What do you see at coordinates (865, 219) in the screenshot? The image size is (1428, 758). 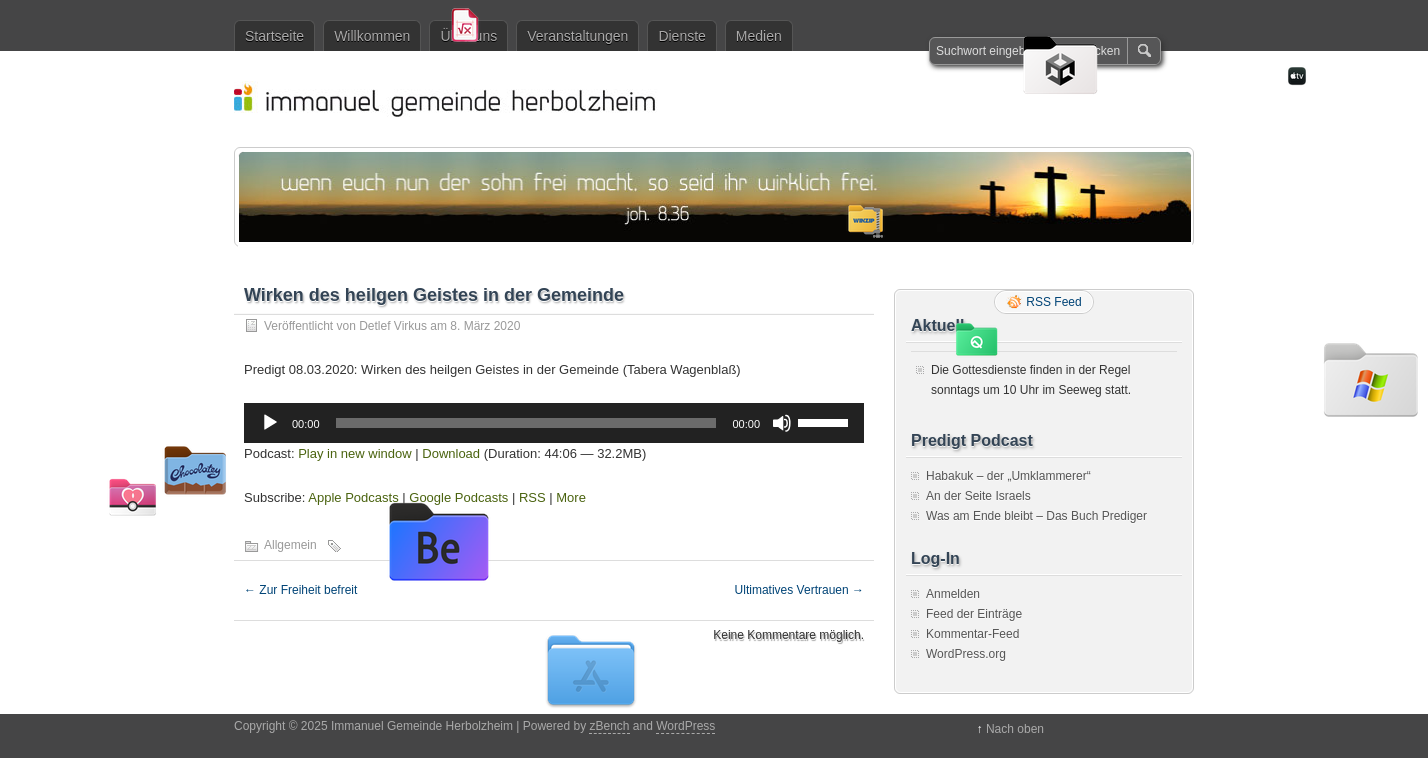 I see `open folder containing WinZip compressed files` at bounding box center [865, 219].